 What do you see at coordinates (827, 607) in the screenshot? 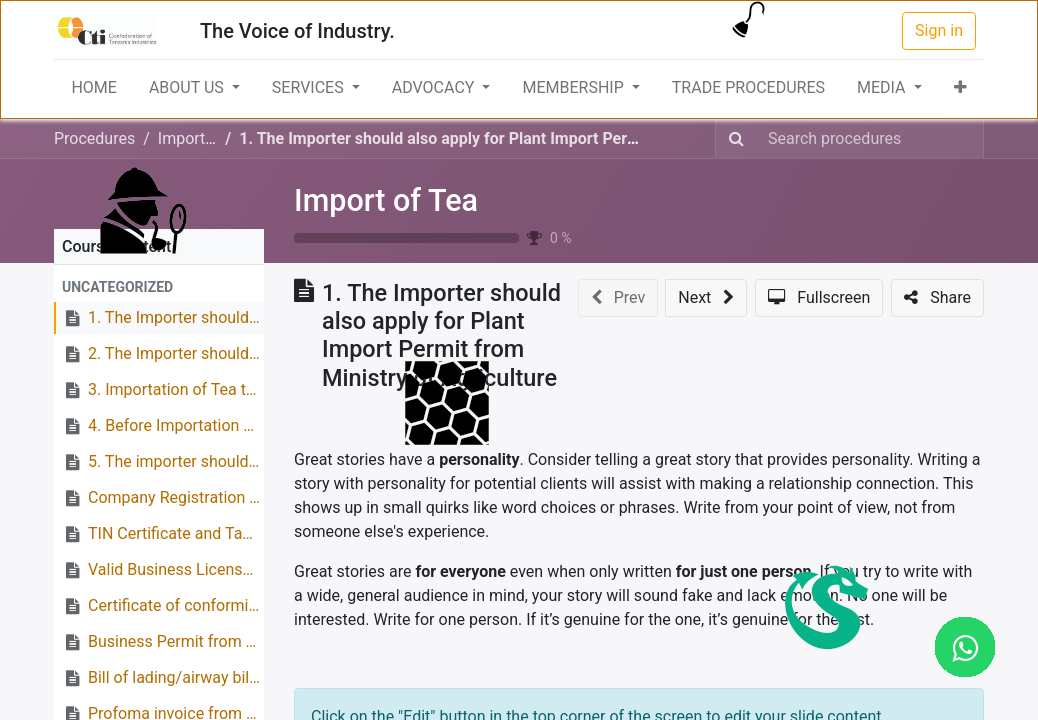
I see `select sea dragon character or creature` at bounding box center [827, 607].